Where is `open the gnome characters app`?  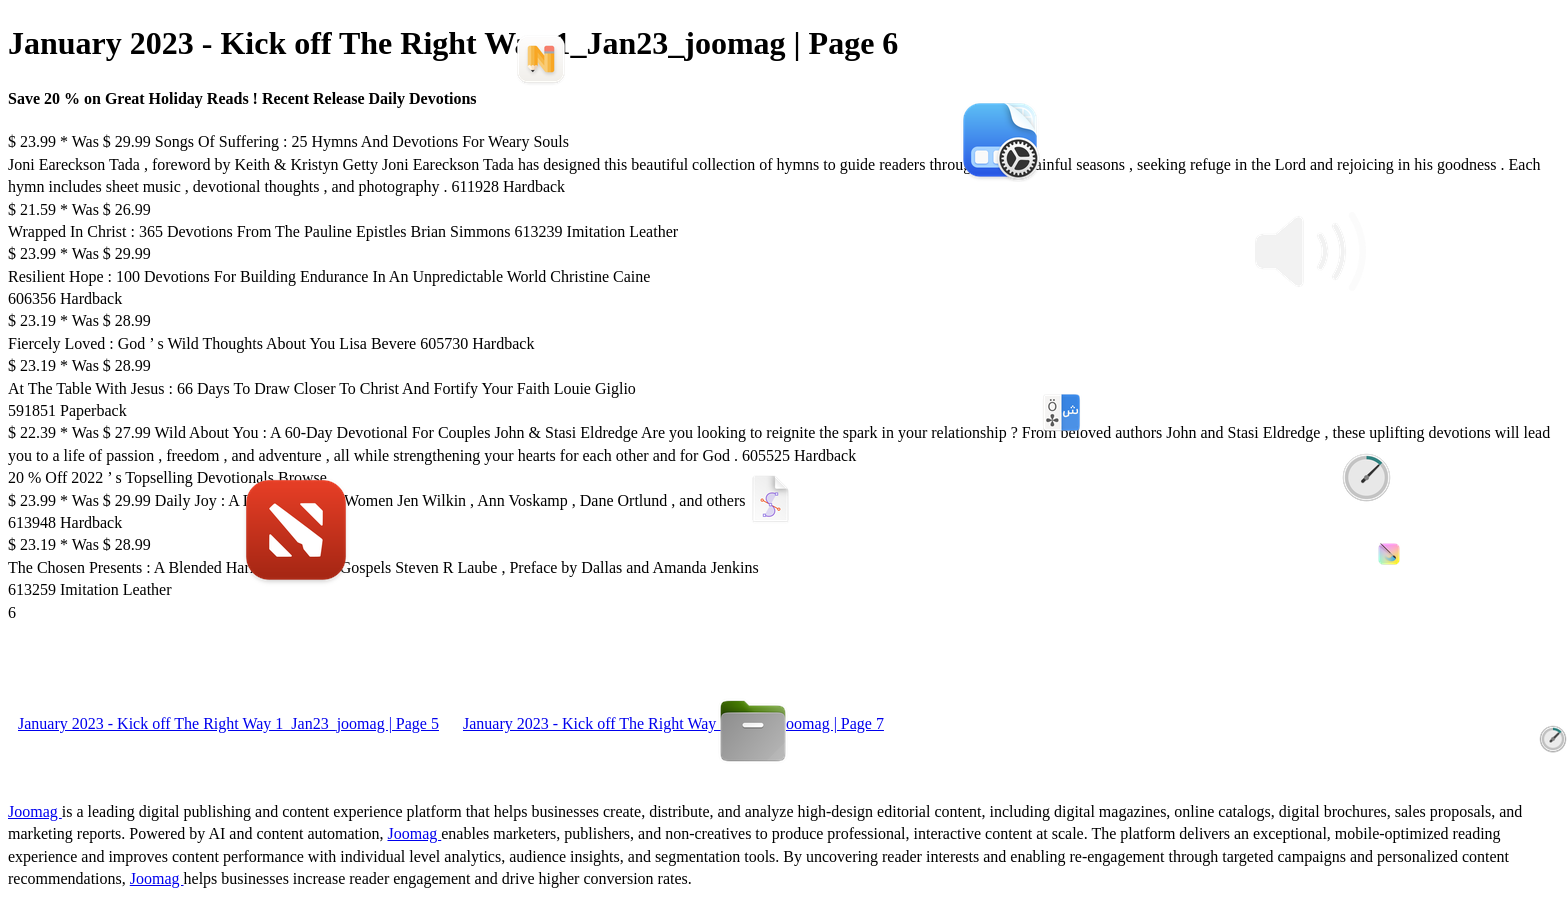
open the gnome characters app is located at coordinates (1061, 412).